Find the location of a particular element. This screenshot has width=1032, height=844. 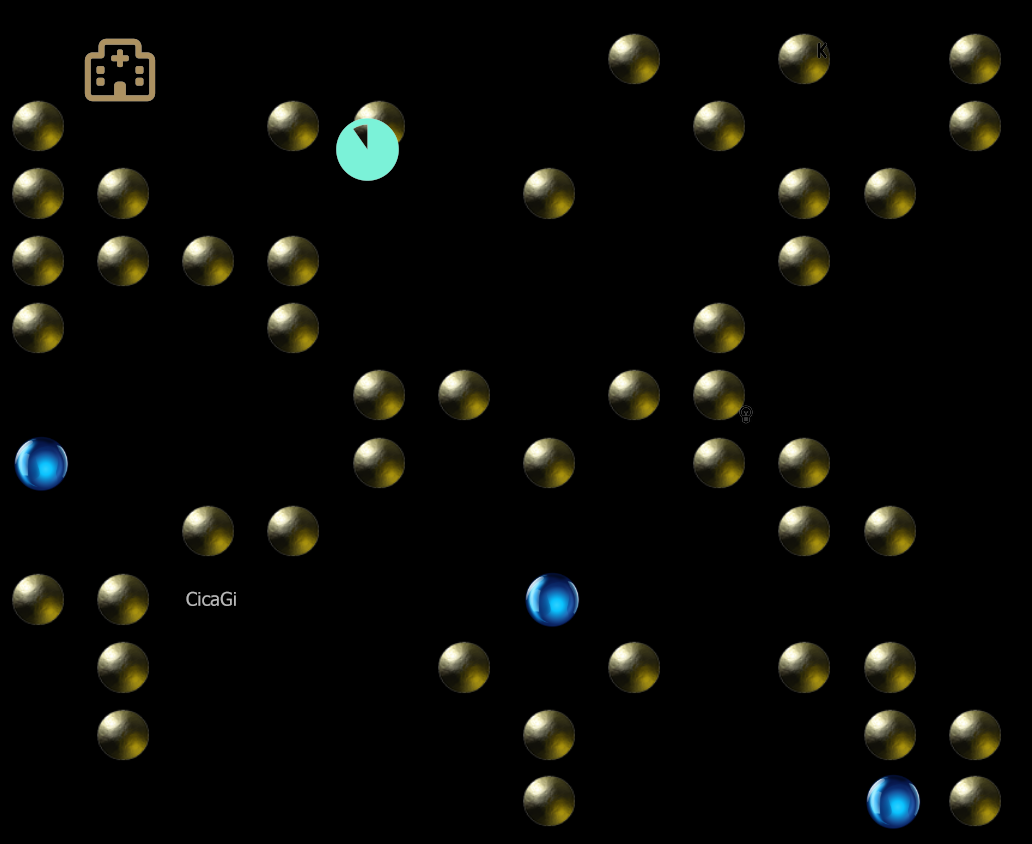

view nearby hospitals or medical facilities is located at coordinates (120, 70).